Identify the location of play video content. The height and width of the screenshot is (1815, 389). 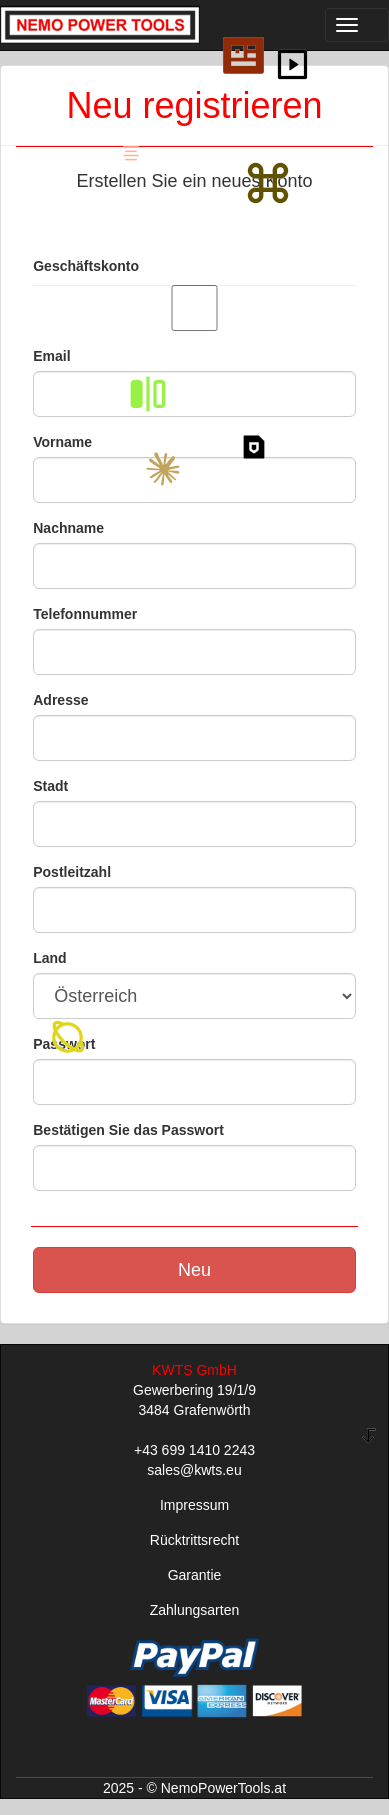
(292, 64).